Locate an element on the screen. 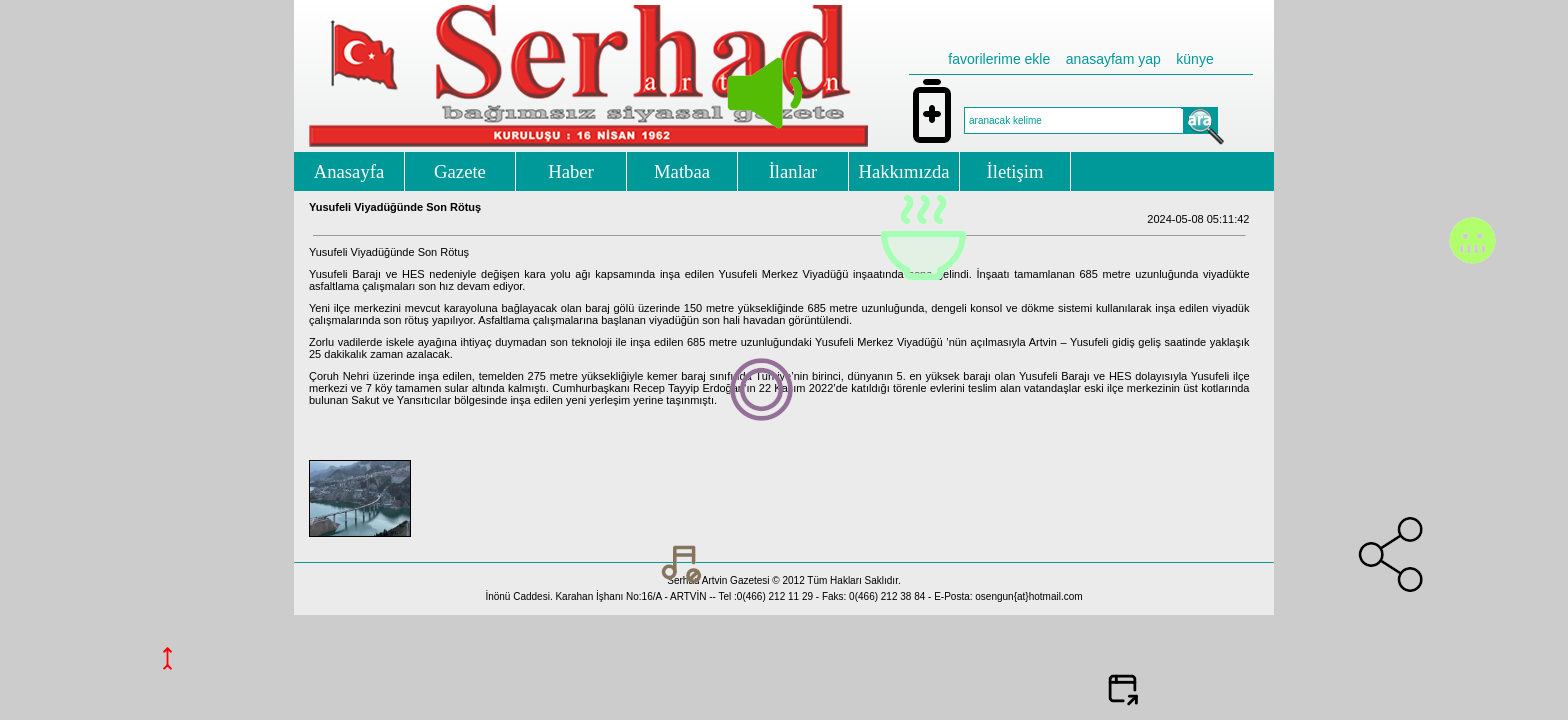  indicates an awkward or uncomfortable situation is located at coordinates (1472, 240).